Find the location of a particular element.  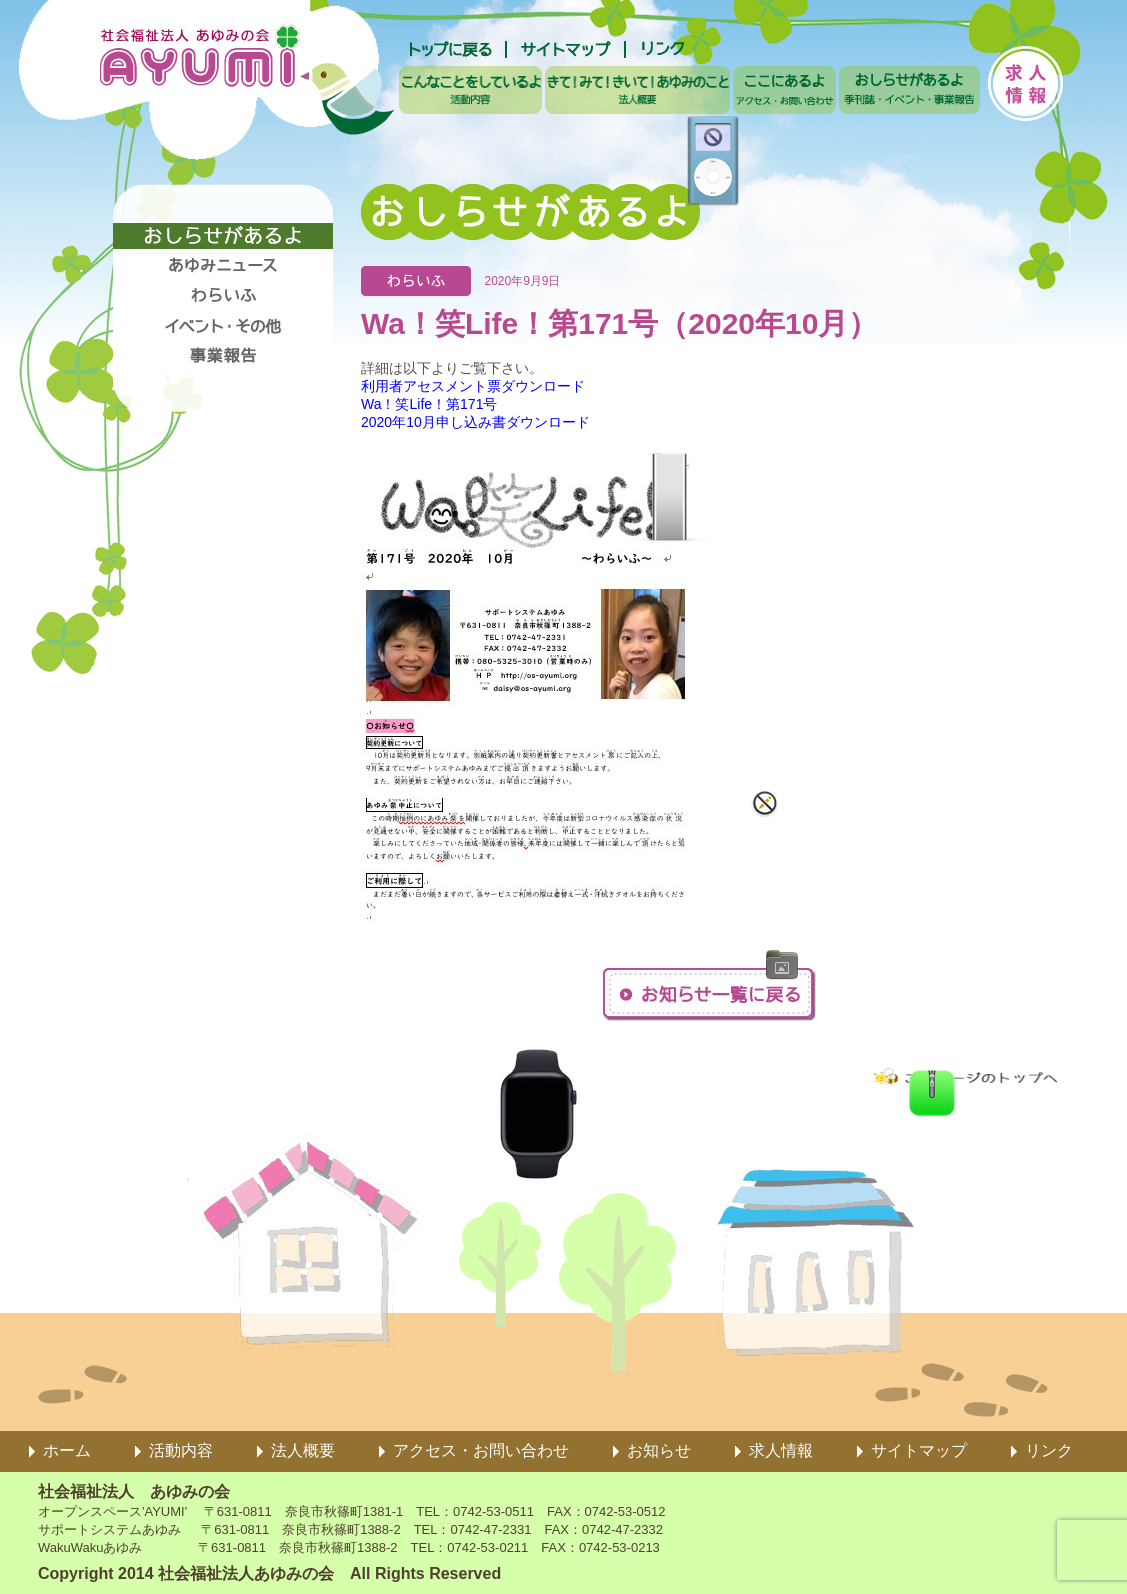

apple watch se (2nd generation) device icon is located at coordinates (537, 1114).